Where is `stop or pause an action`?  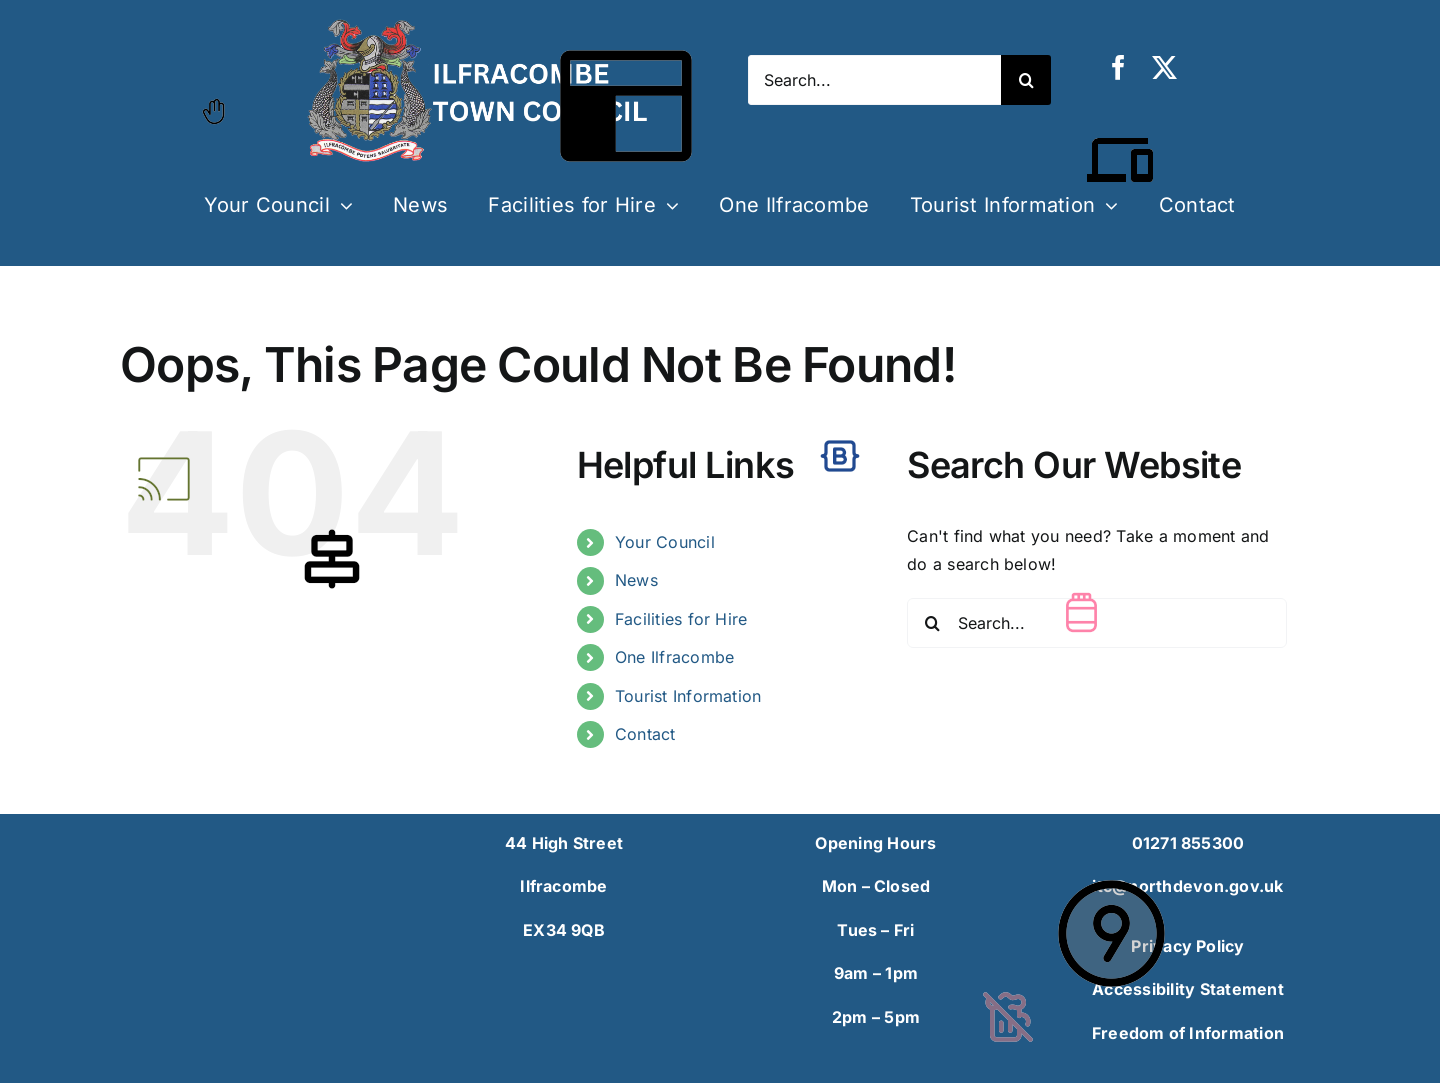
stop or pause an action is located at coordinates (214, 111).